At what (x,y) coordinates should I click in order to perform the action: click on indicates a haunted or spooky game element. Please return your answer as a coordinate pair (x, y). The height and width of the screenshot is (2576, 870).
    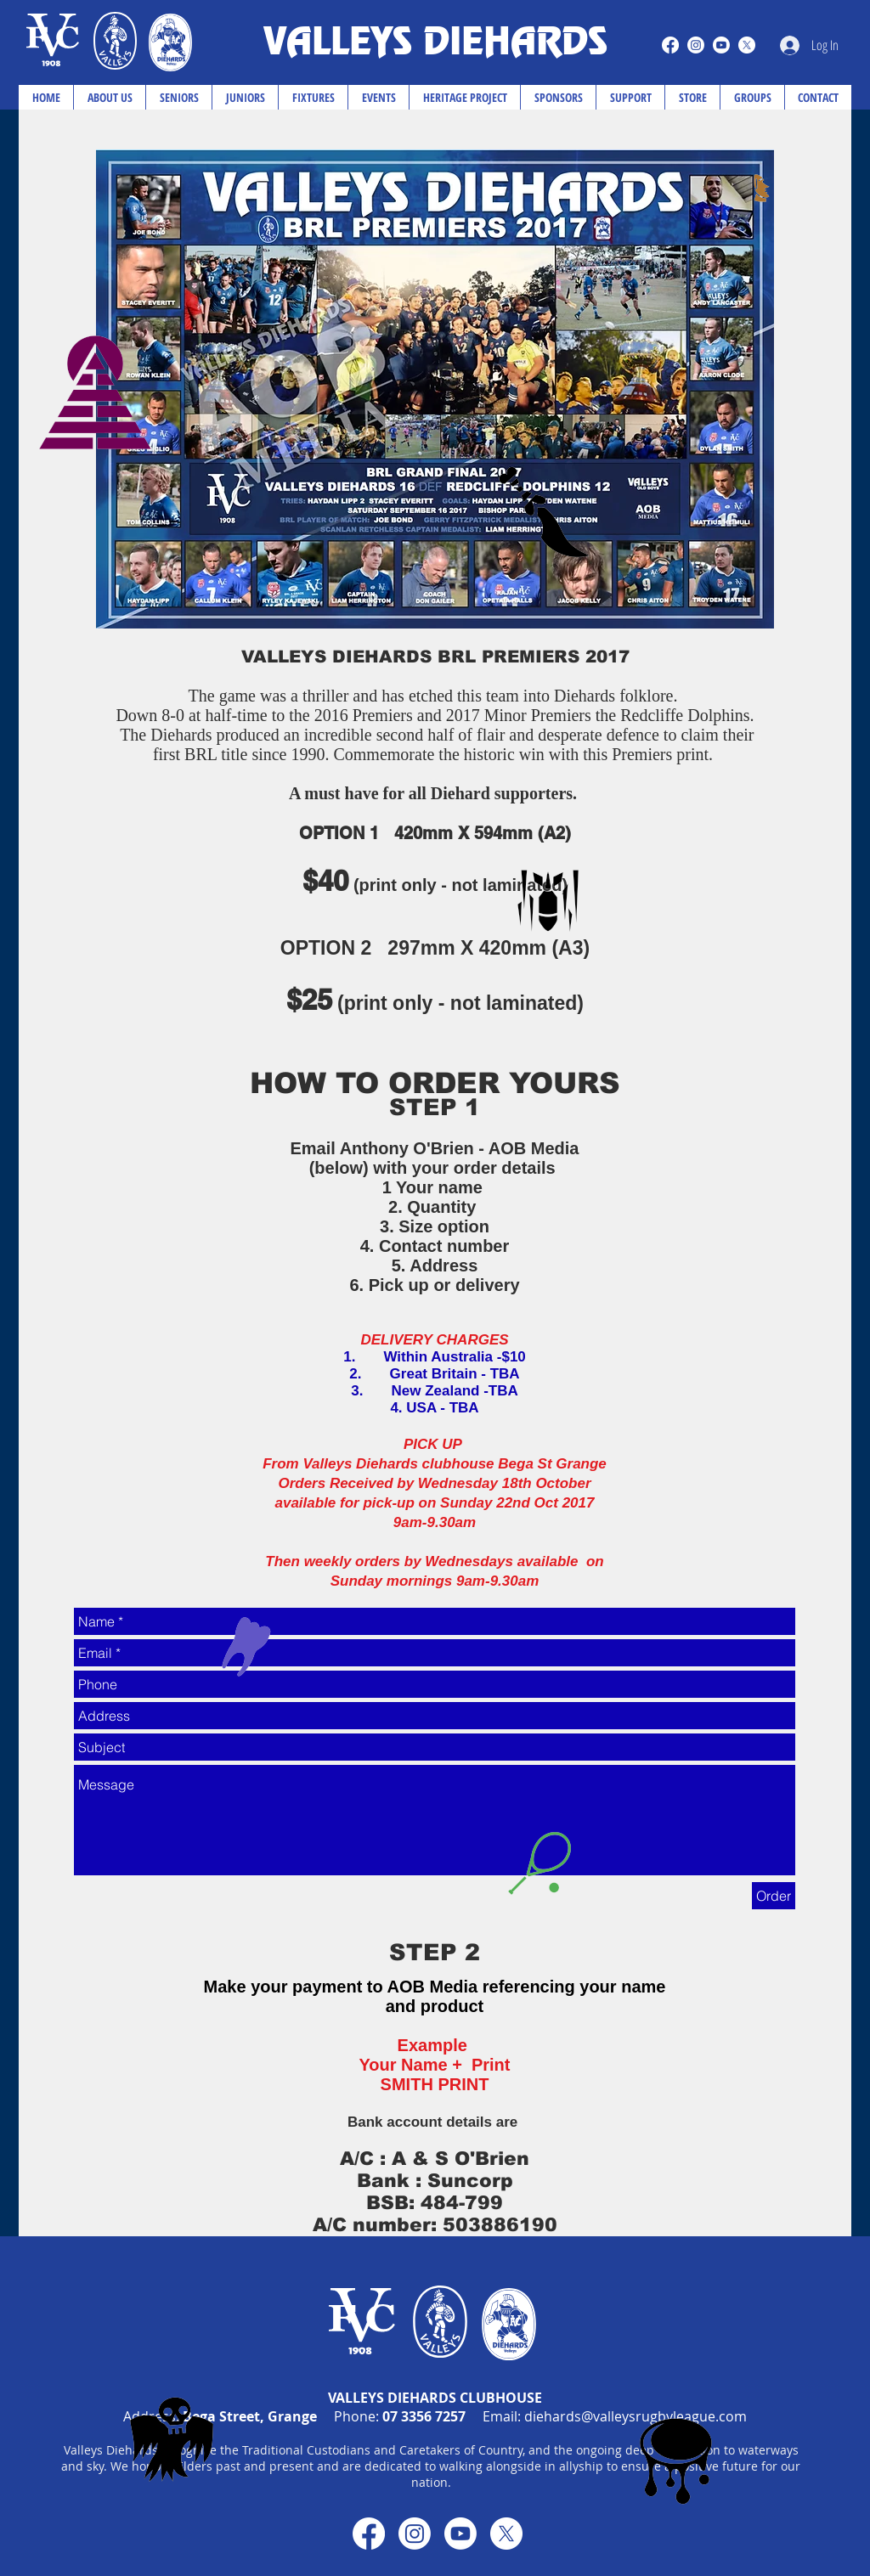
    Looking at the image, I should click on (172, 2439).